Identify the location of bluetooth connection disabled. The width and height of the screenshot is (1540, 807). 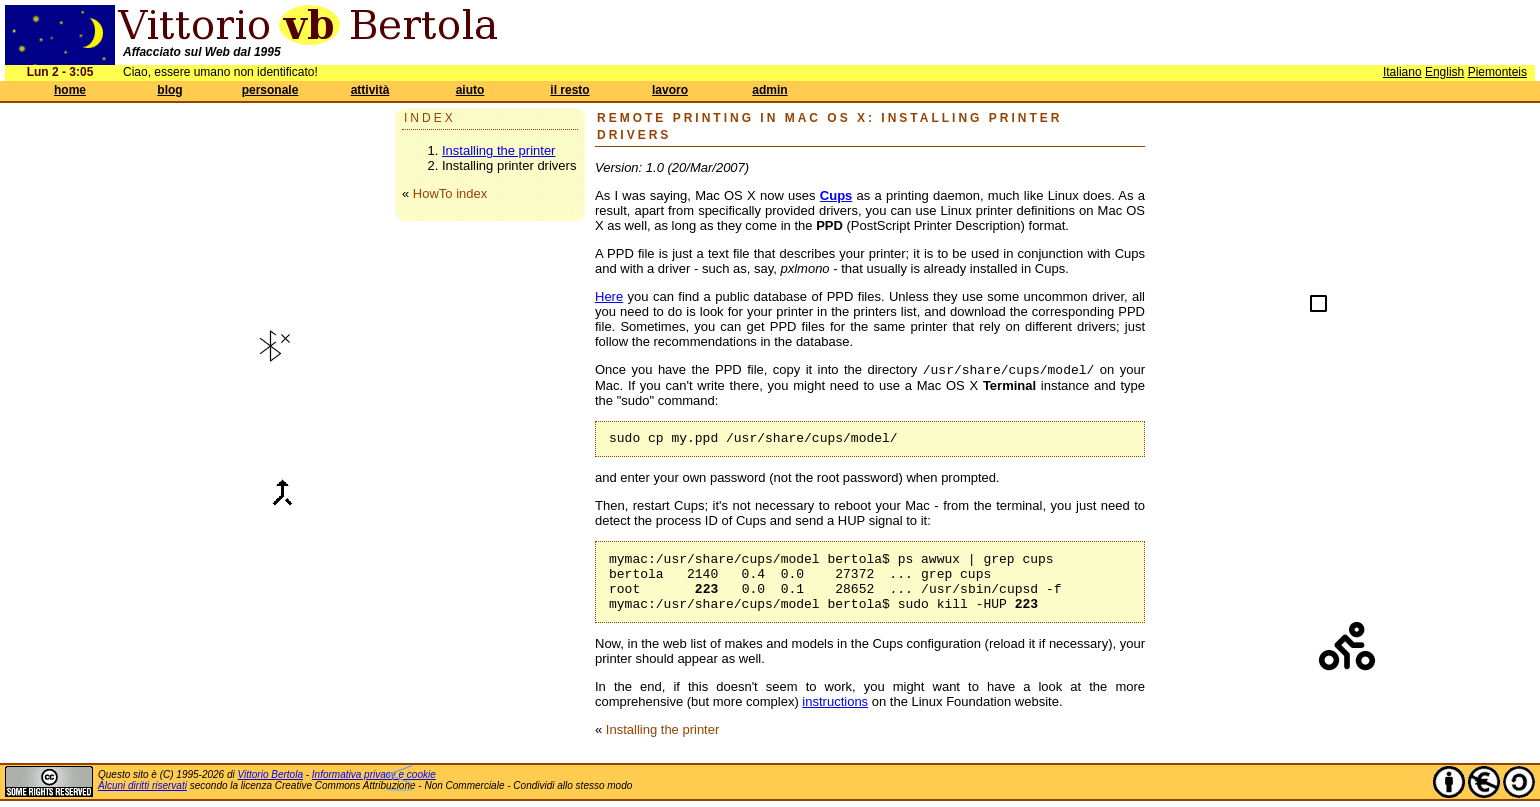
(273, 346).